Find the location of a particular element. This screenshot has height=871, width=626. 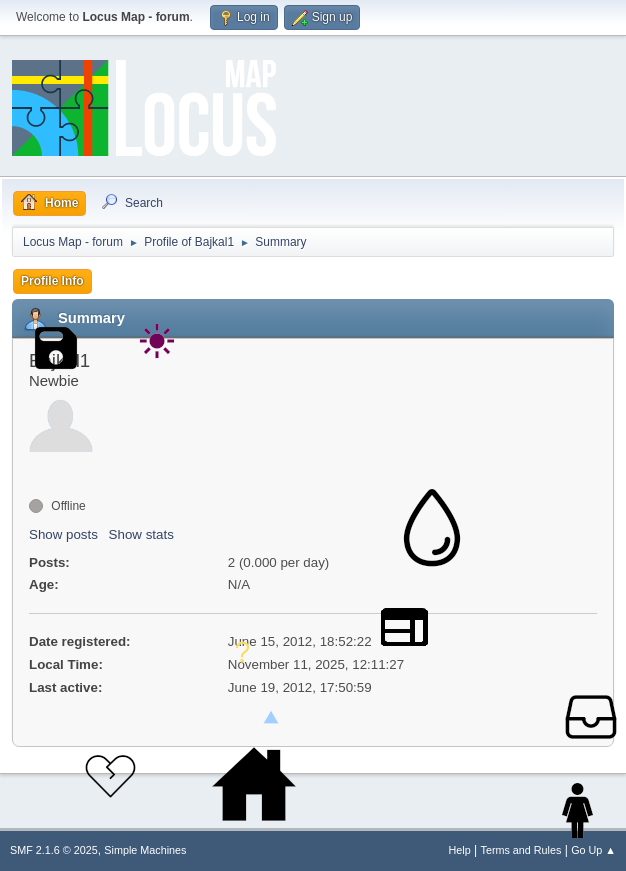

toggle light mode or bright display is located at coordinates (157, 341).